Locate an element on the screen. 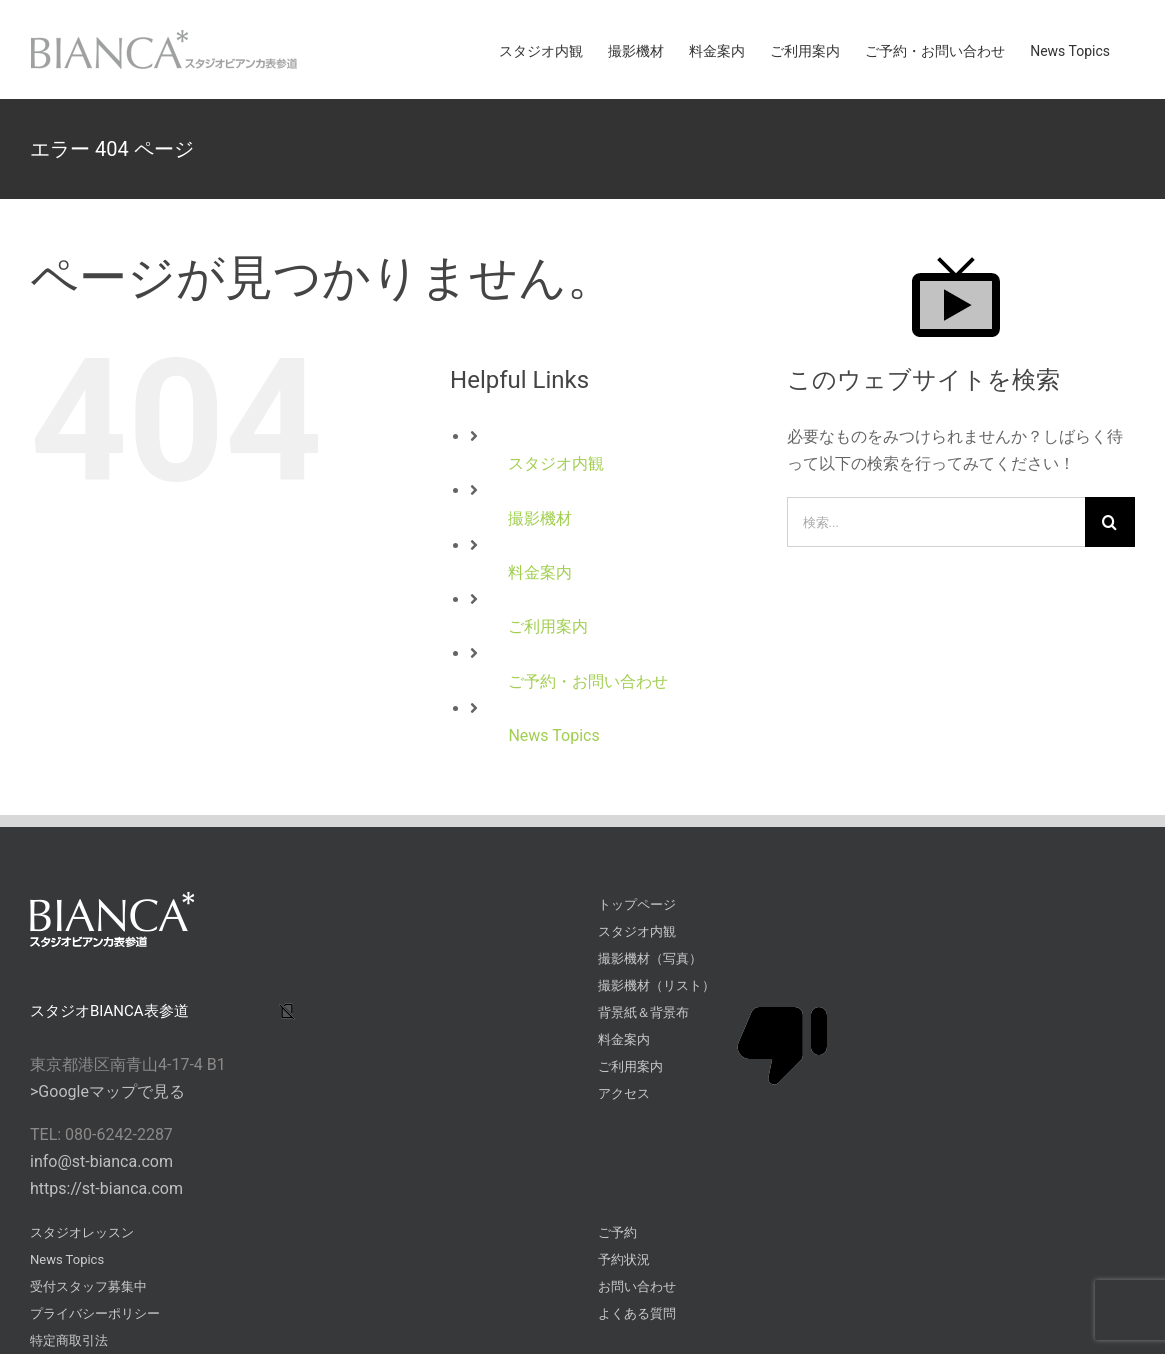 This screenshot has height=1354, width=1165. watch live television or streaming content is located at coordinates (956, 297).